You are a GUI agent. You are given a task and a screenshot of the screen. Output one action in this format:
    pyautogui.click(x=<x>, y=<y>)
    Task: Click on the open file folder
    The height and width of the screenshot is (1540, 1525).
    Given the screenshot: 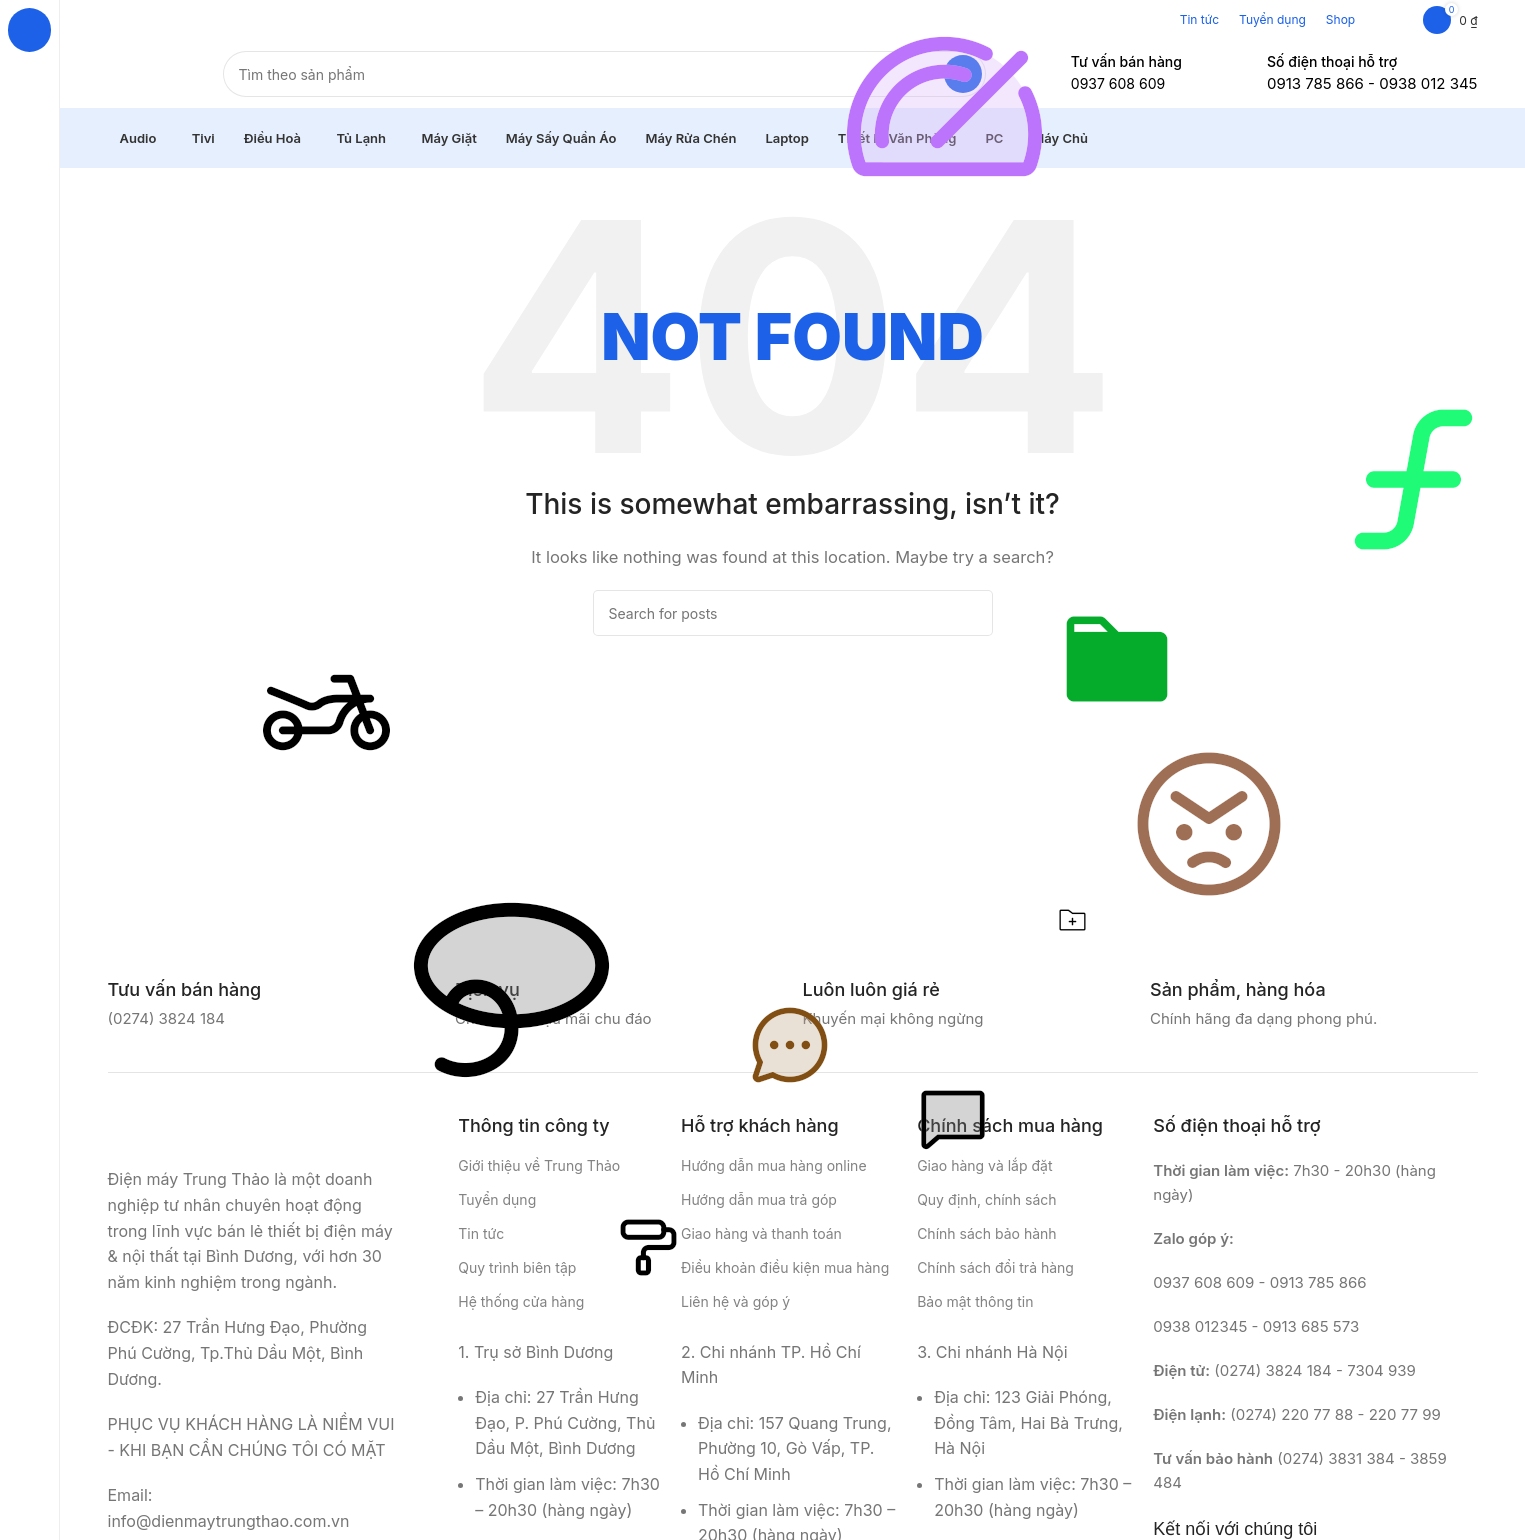 What is the action you would take?
    pyautogui.click(x=1117, y=659)
    